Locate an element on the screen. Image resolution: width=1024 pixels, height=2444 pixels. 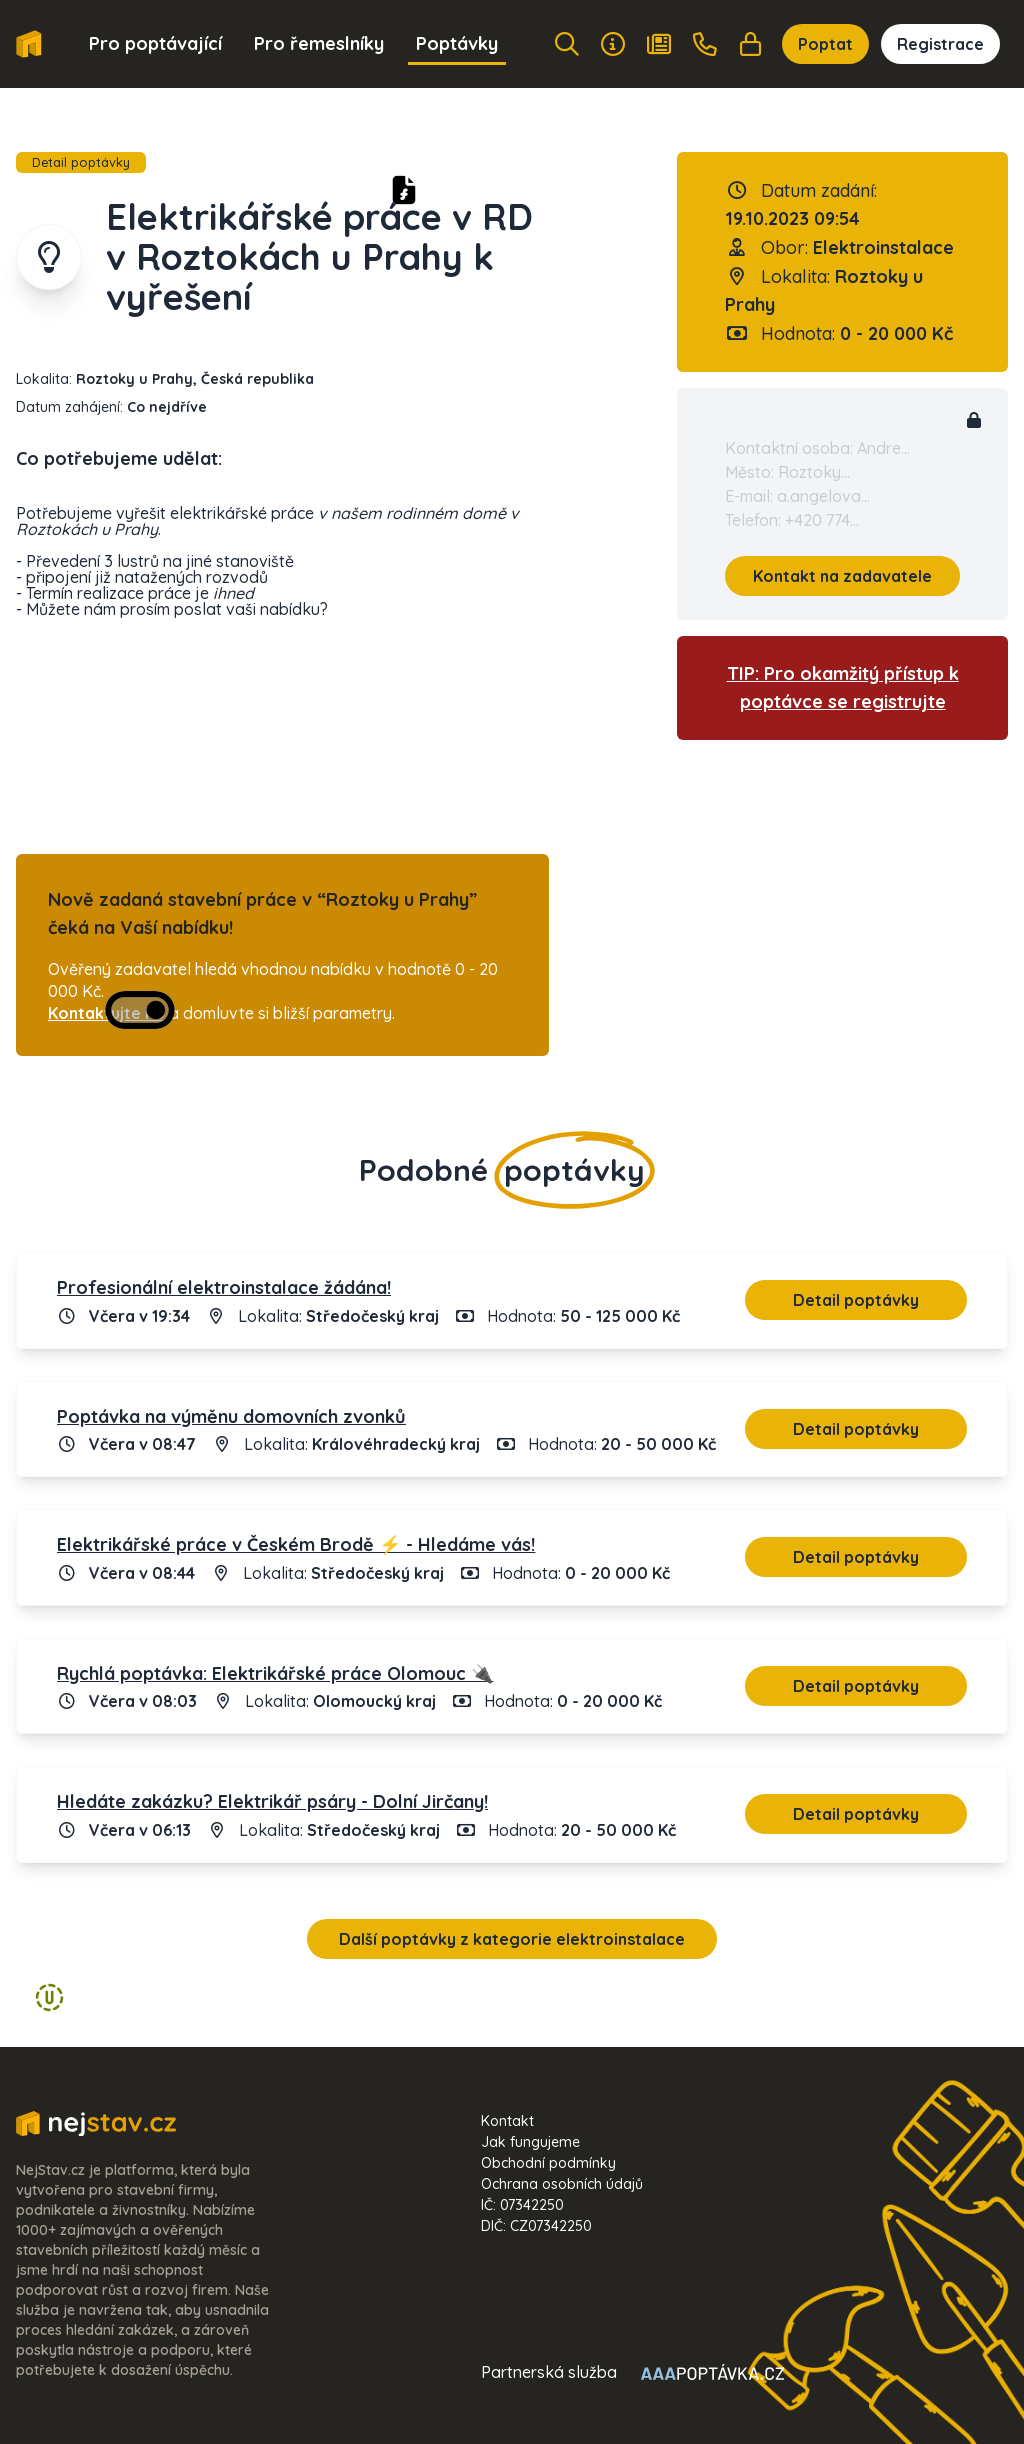
toggle switch in the on/enabled state is located at coordinates (140, 1010).